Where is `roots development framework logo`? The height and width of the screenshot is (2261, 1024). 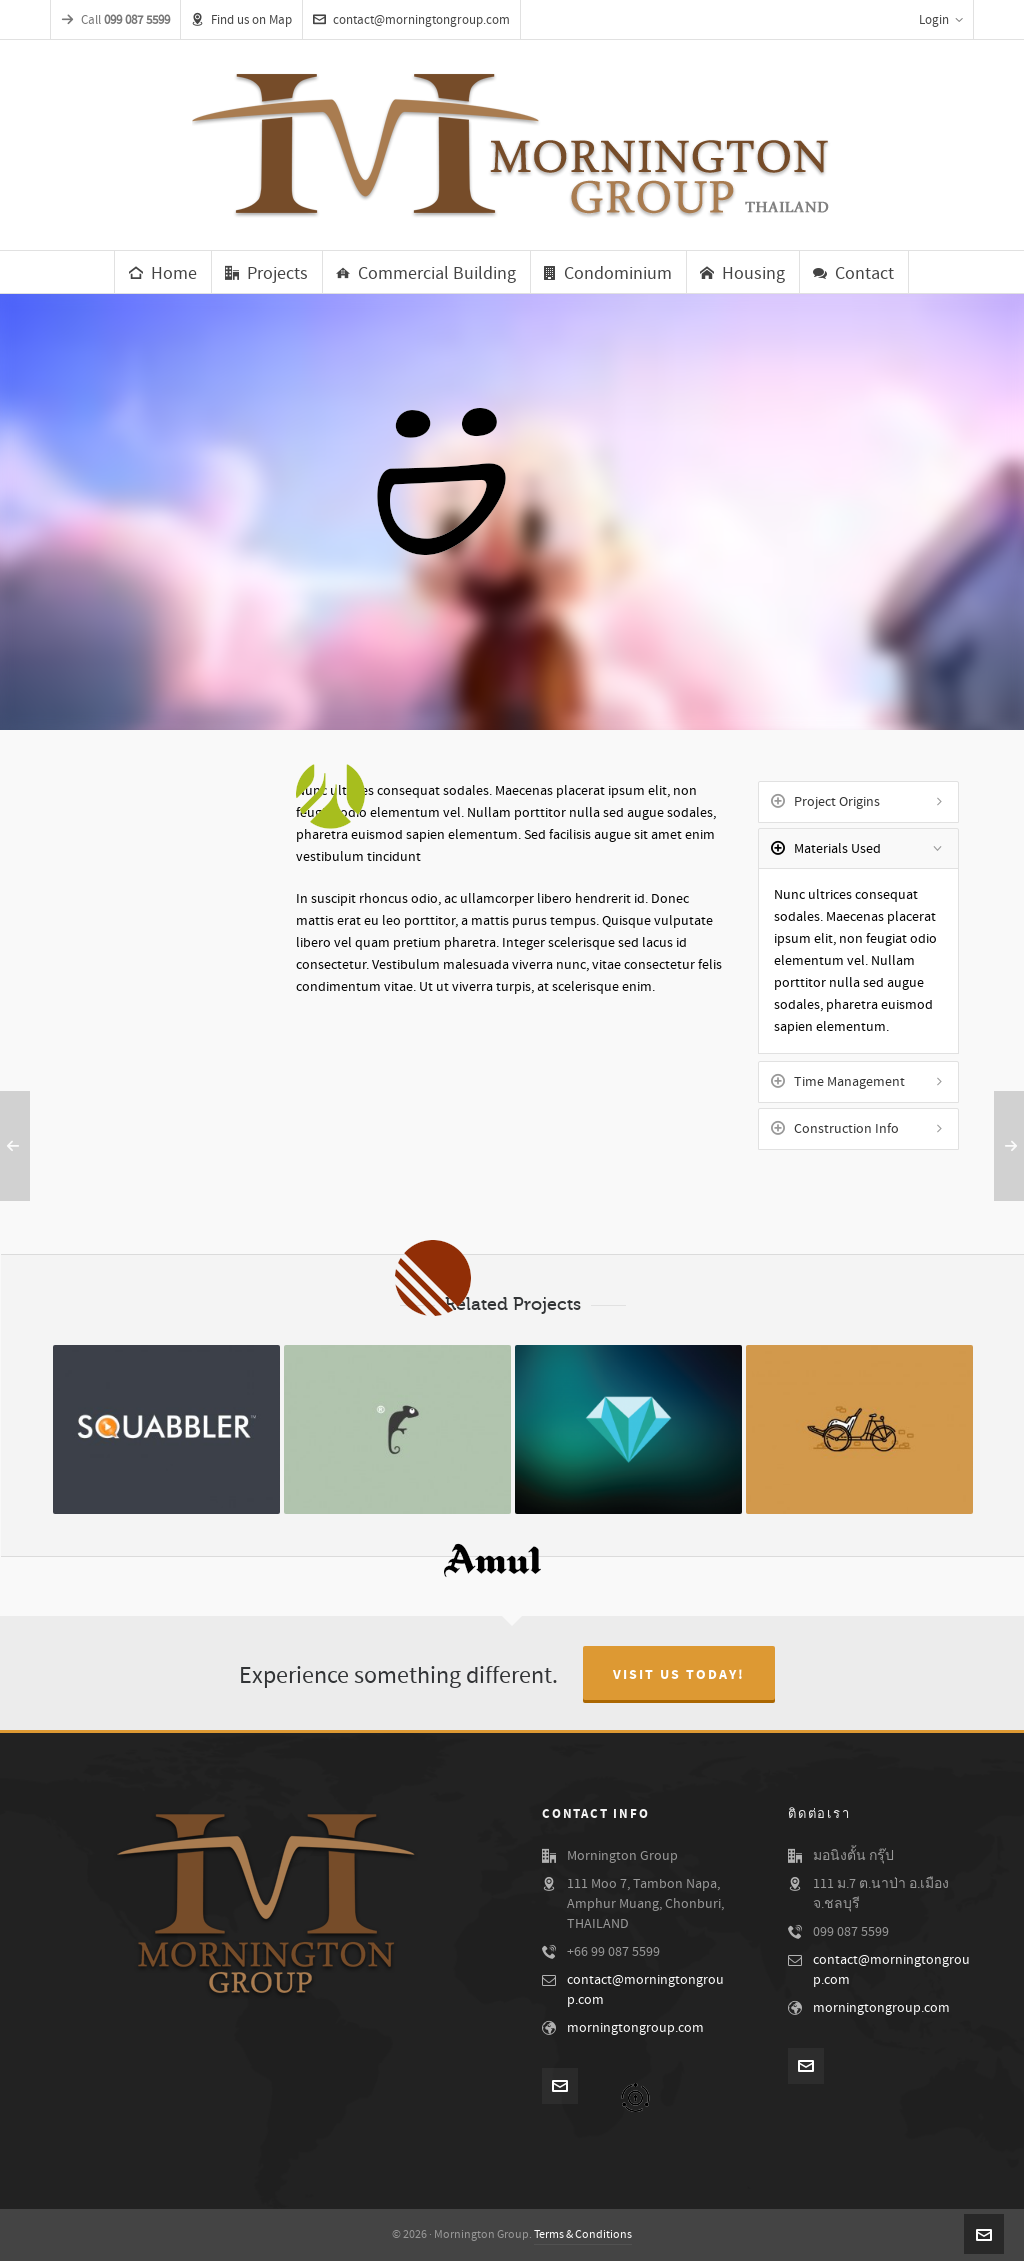
roots development framework logo is located at coordinates (330, 796).